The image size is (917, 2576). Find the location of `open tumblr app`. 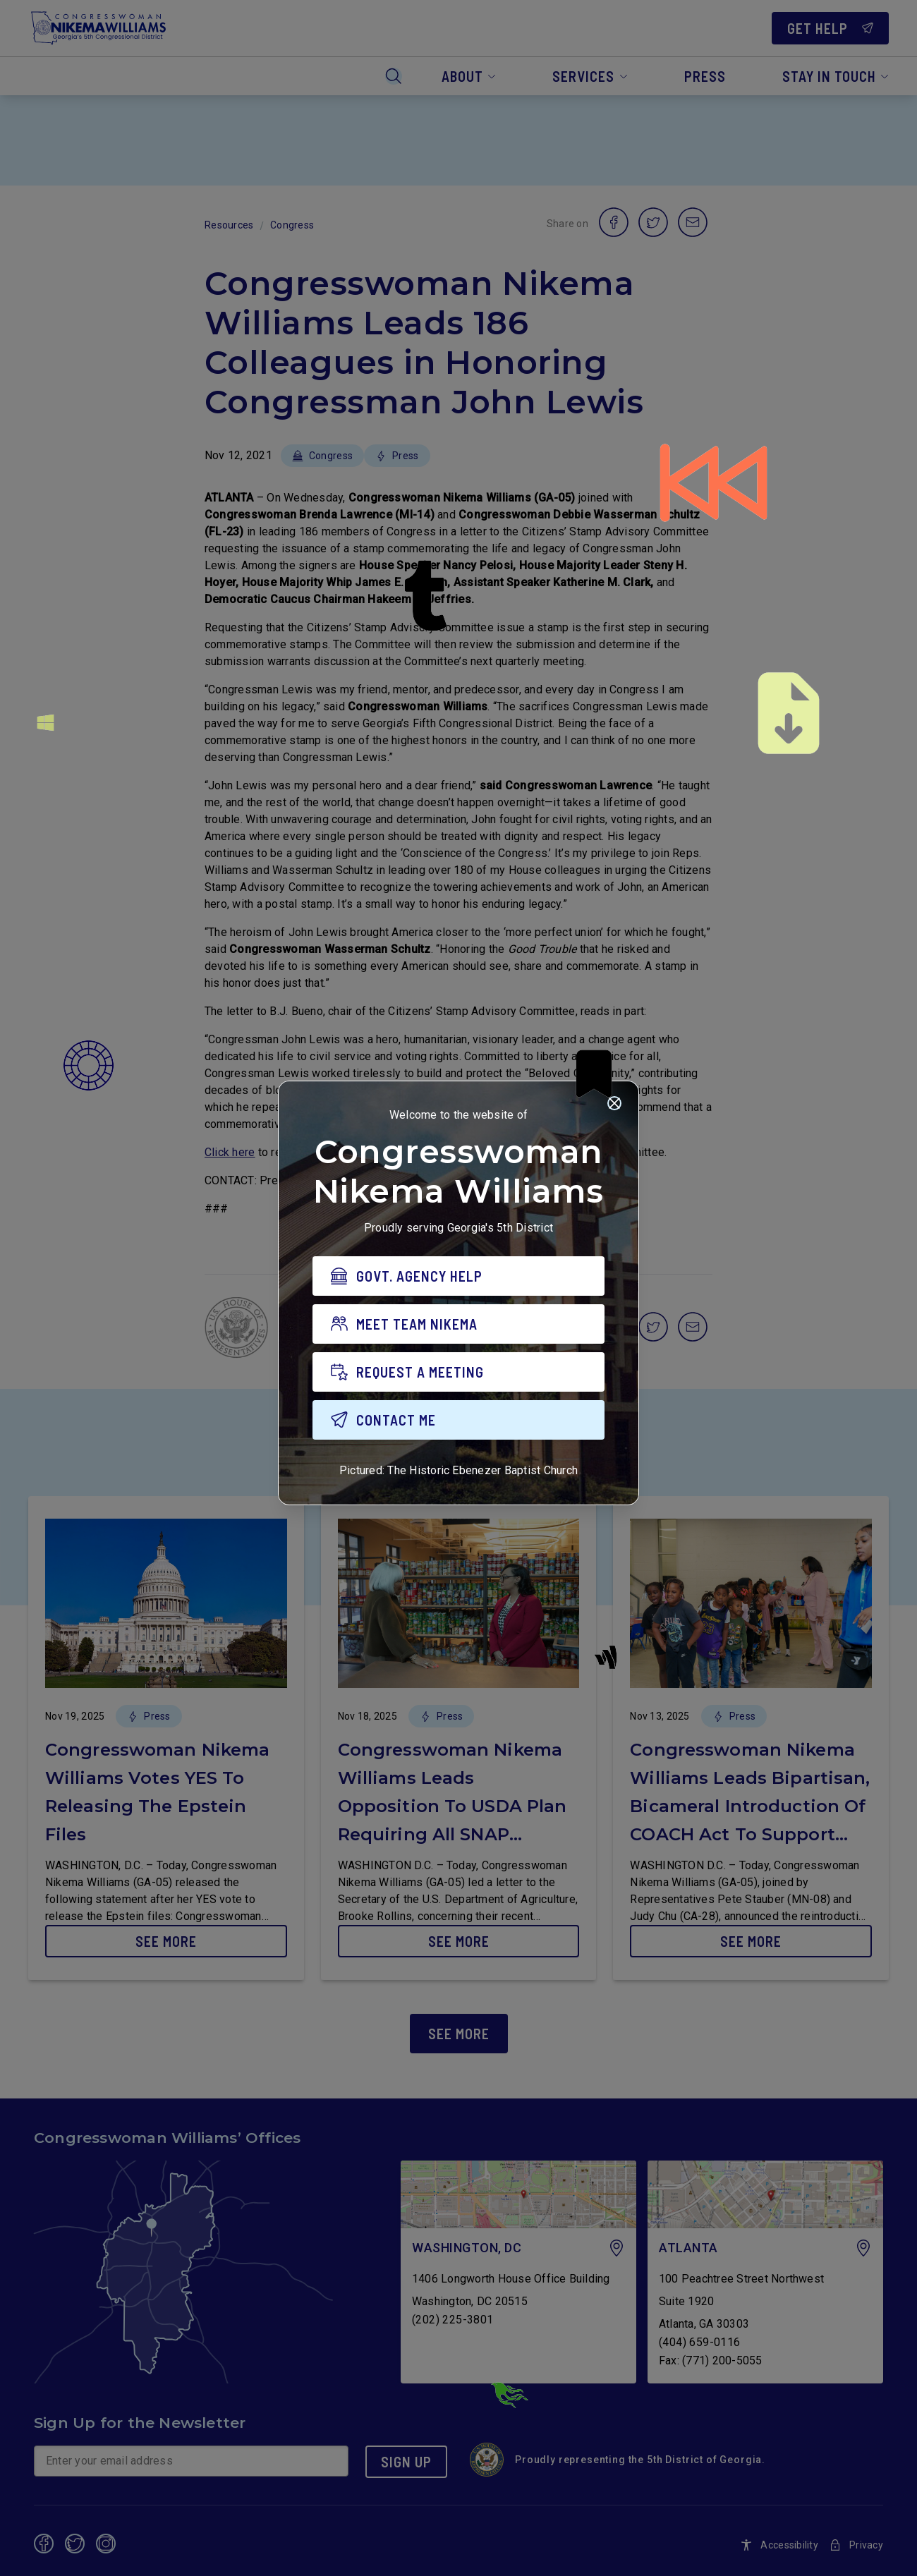

open tumblr app is located at coordinates (425, 595).